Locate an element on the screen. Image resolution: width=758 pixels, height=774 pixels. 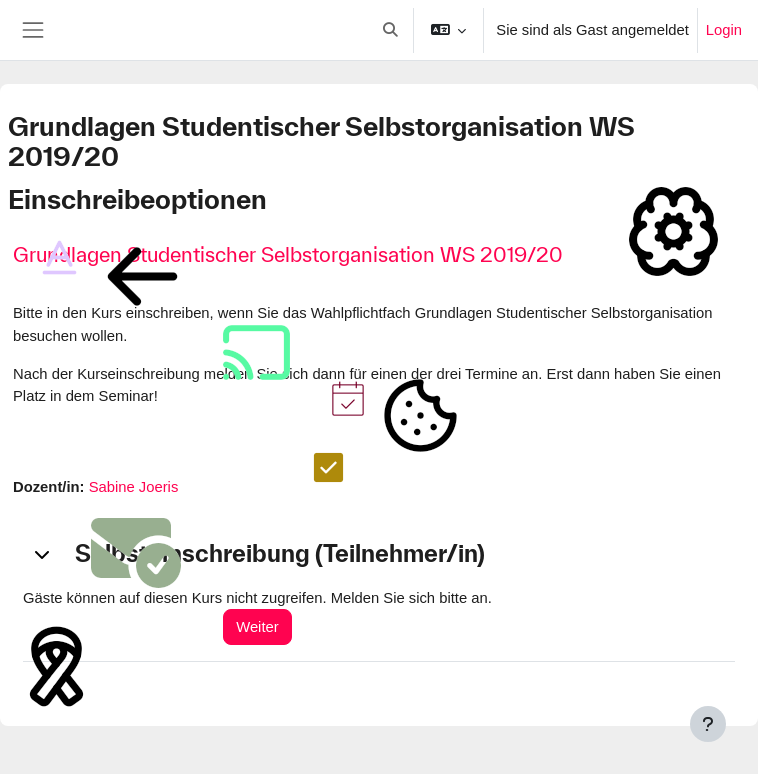
manage cookie preferences is located at coordinates (420, 415).